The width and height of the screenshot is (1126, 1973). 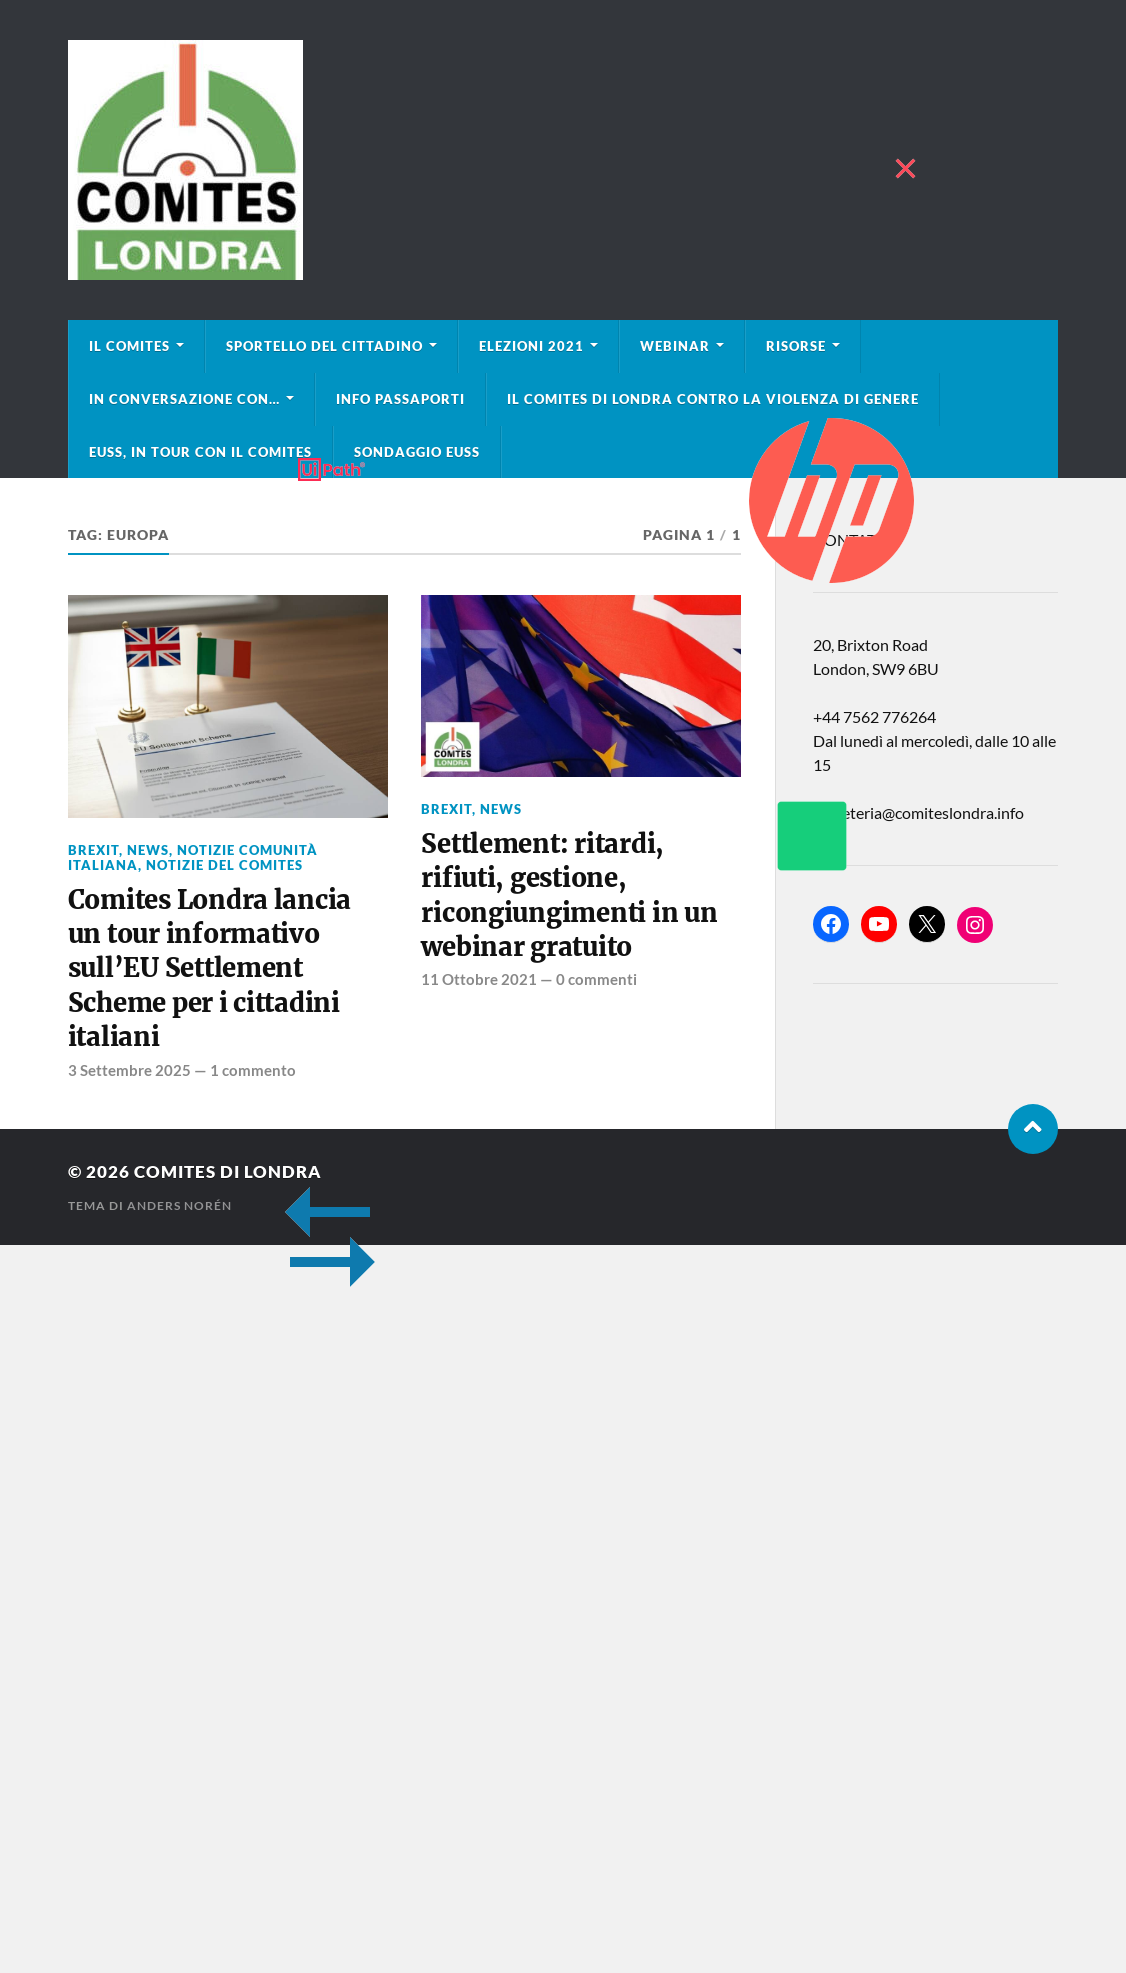 I want to click on stop media playback, so click(x=812, y=836).